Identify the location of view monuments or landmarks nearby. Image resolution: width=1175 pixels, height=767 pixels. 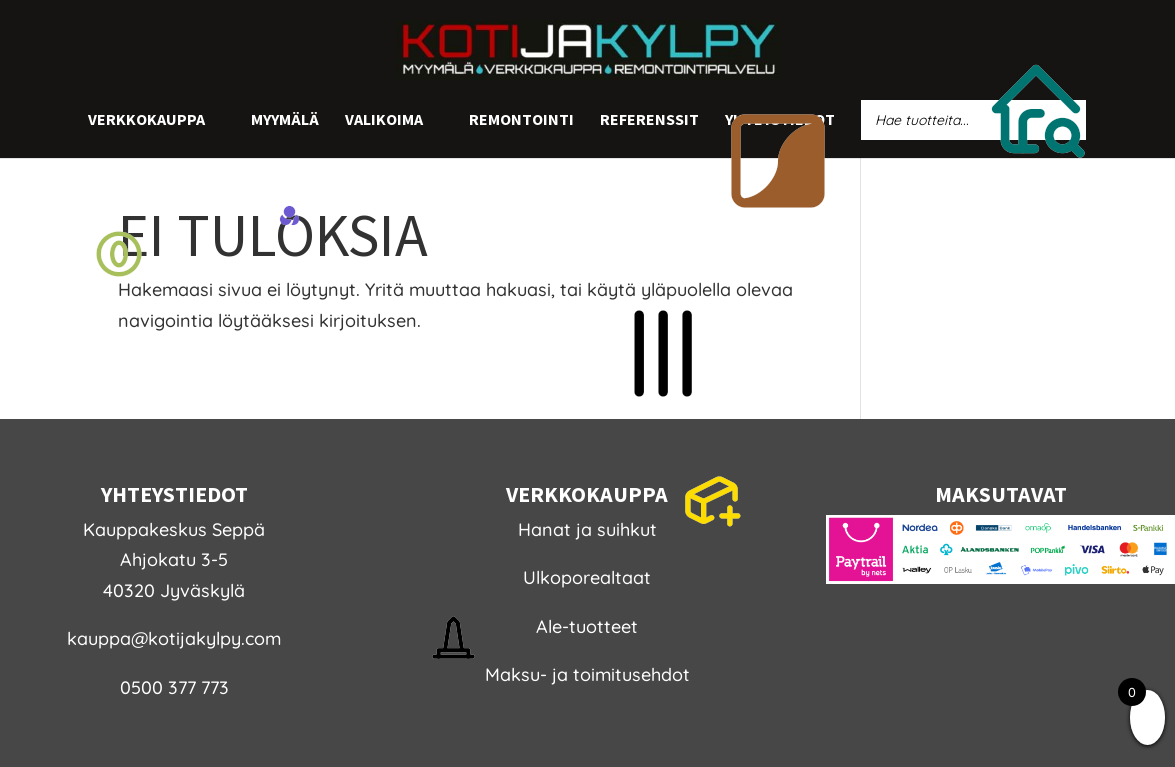
(453, 637).